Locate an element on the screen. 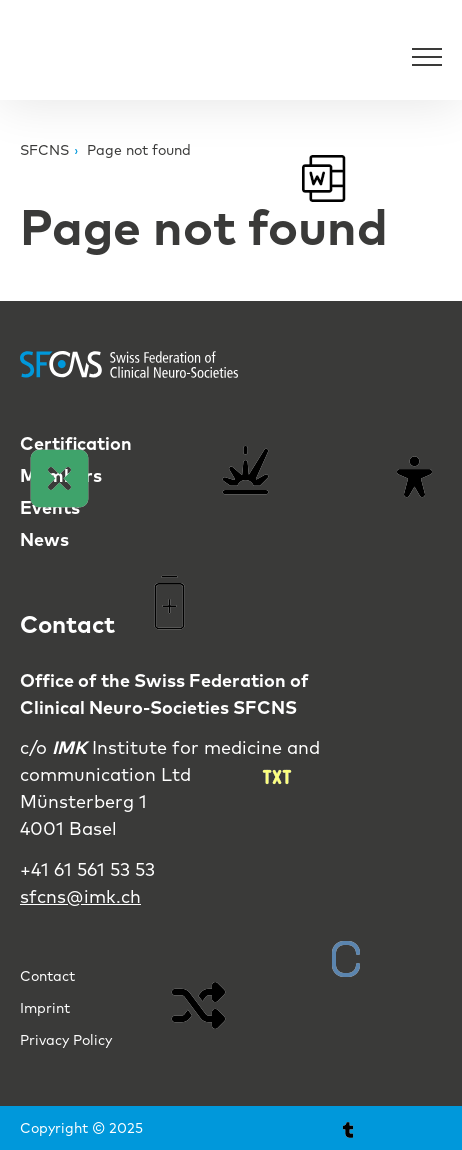 Image resolution: width=462 pixels, height=1150 pixels. shuffle playlist or queue is located at coordinates (198, 1005).